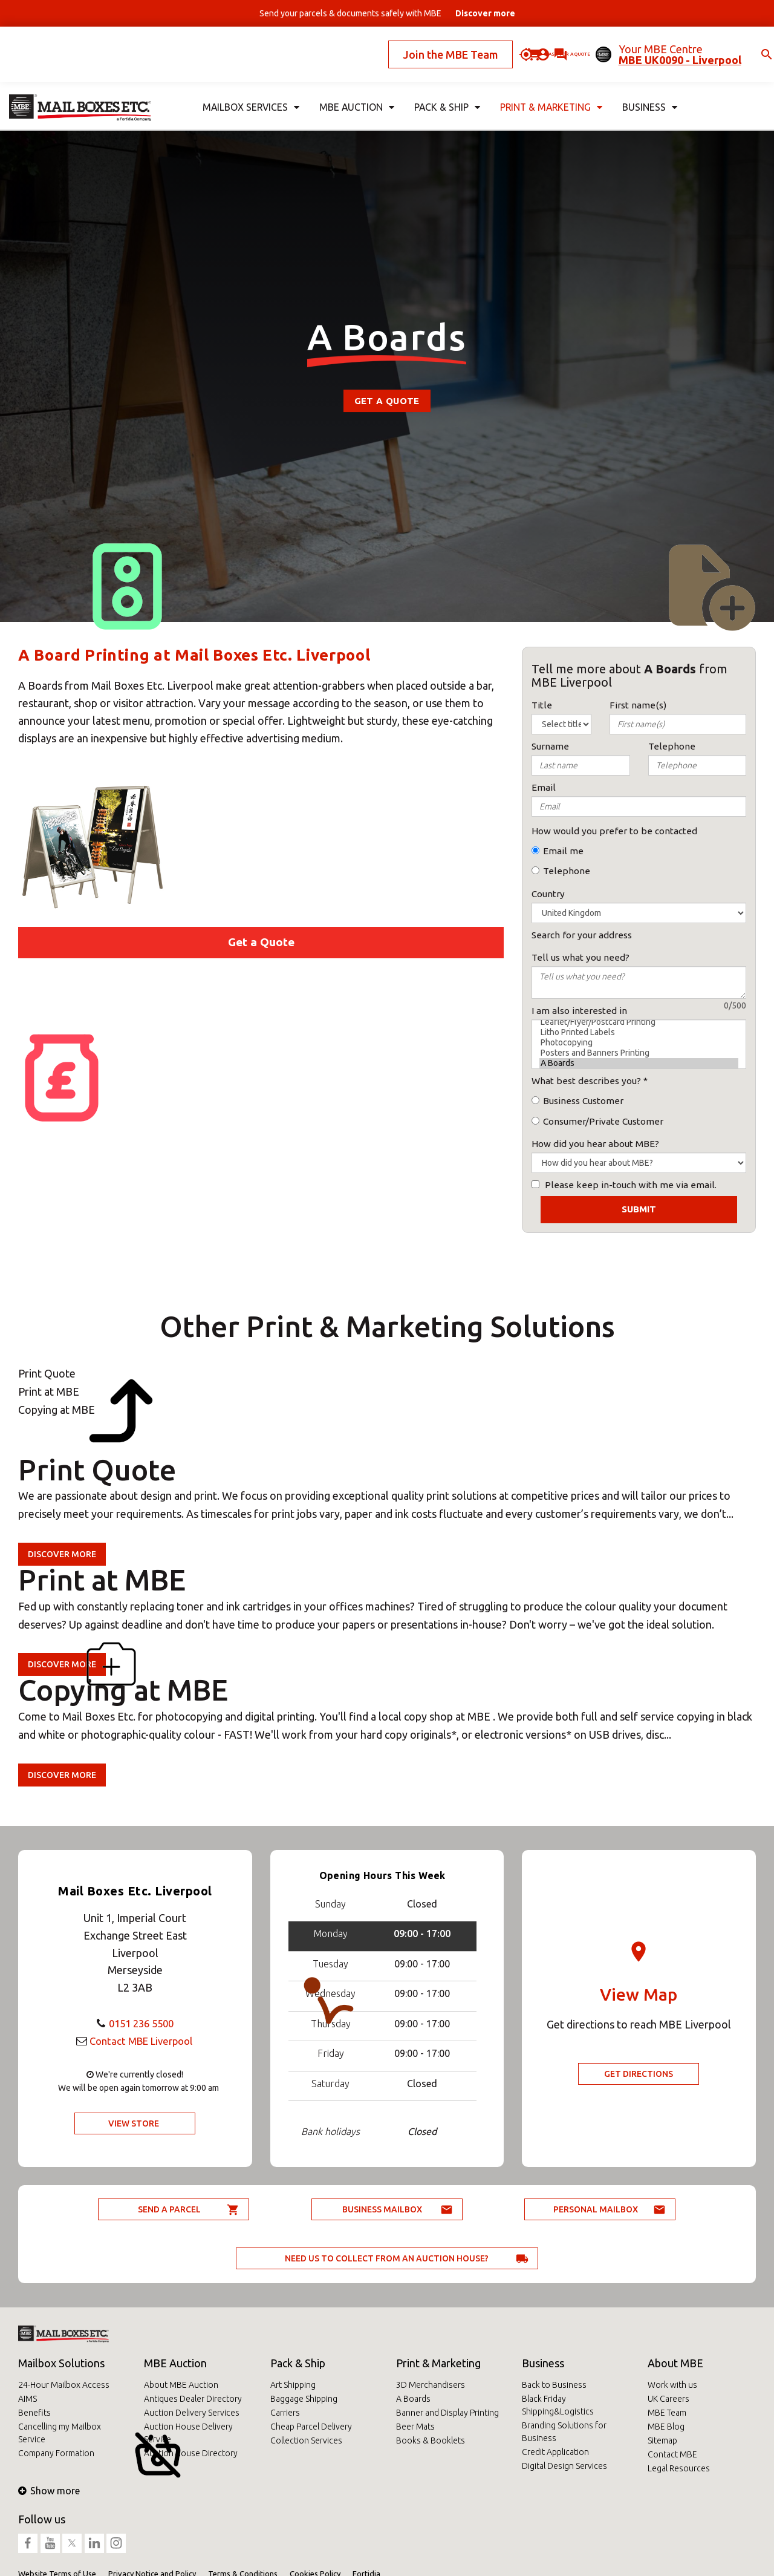  I want to click on add a new photo, so click(111, 1665).